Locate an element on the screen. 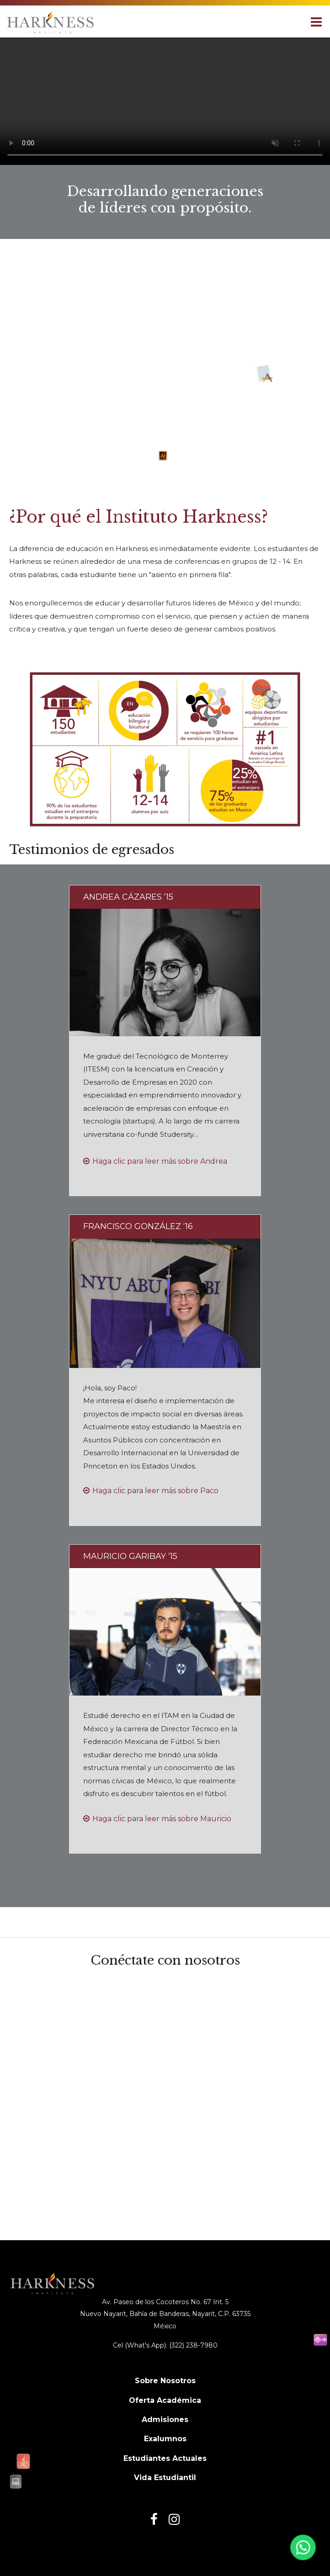 This screenshot has height=2576, width=330. open sound recorder app is located at coordinates (320, 2340).